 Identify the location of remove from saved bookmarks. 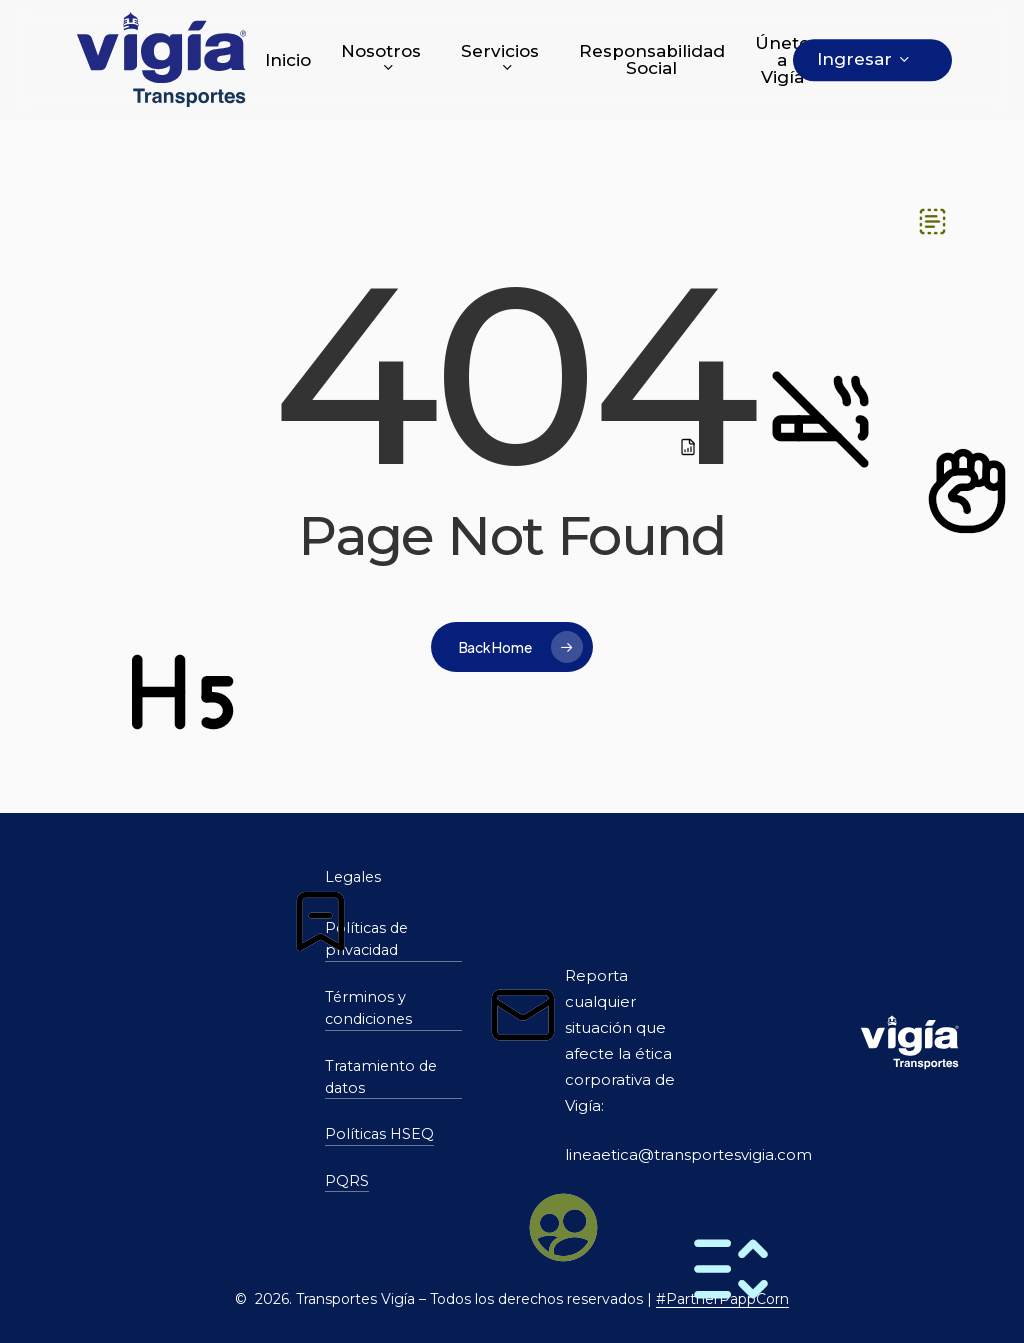
(320, 921).